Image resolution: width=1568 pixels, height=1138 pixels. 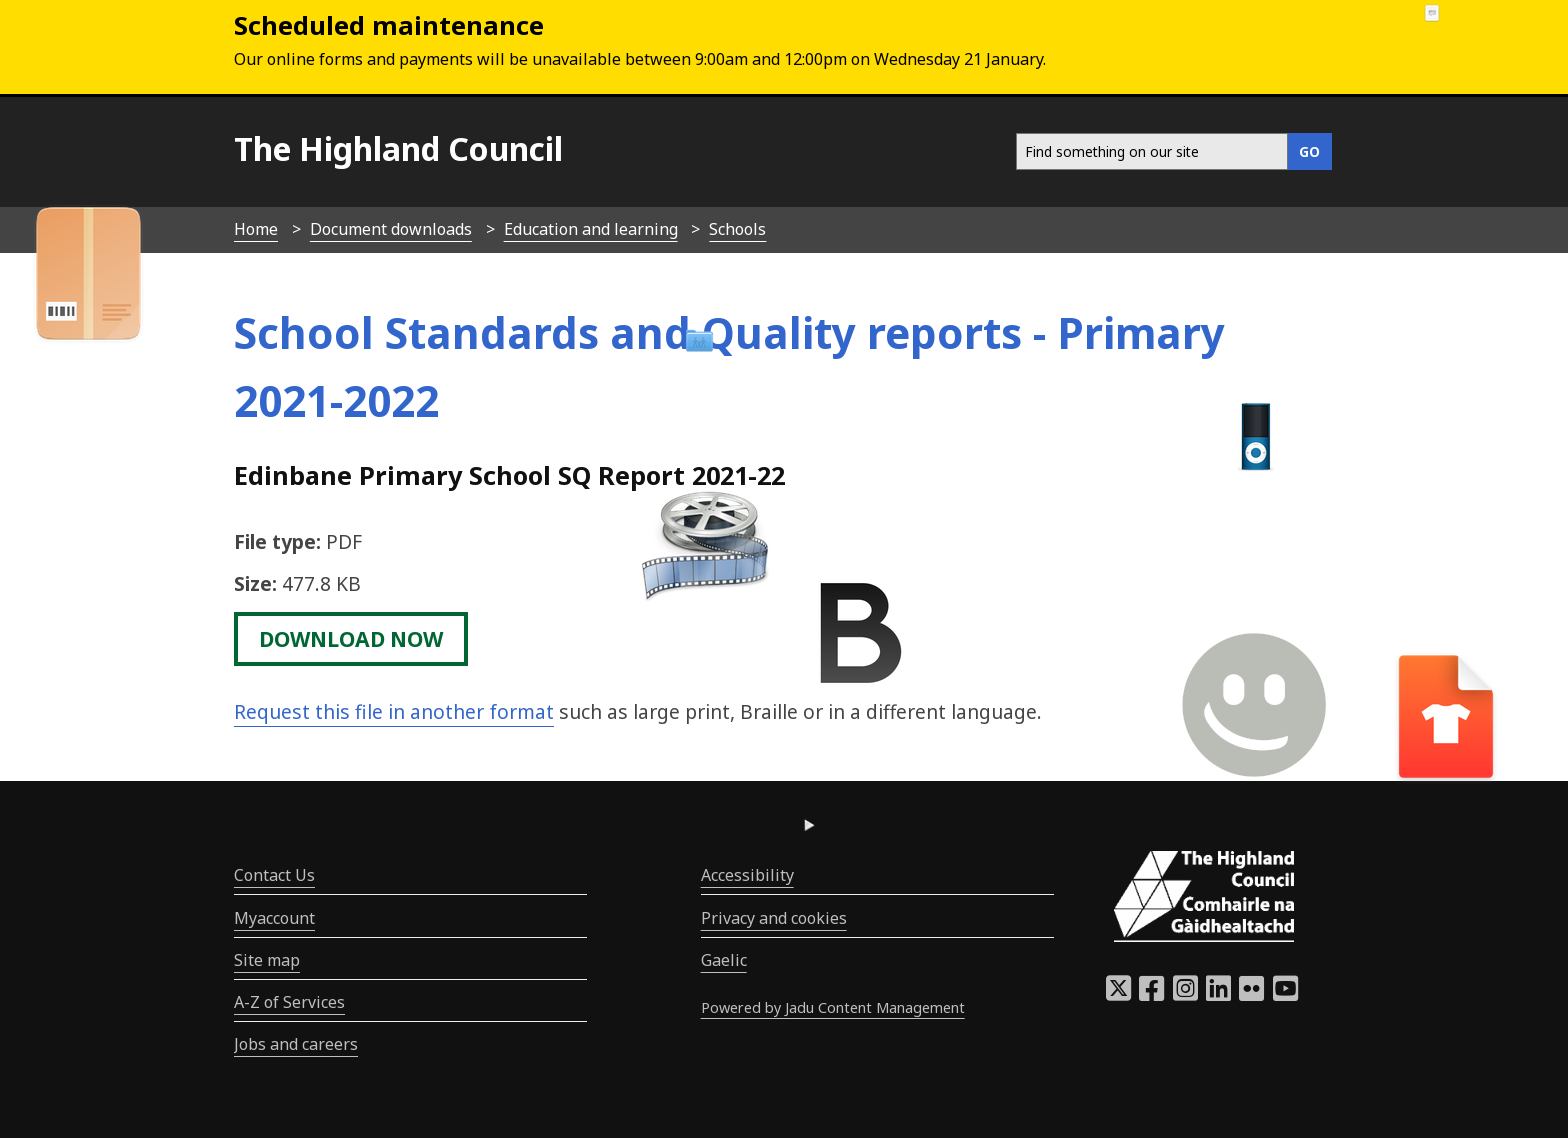 What do you see at coordinates (861, 633) in the screenshot?
I see `apply bold formatting to selected text` at bounding box center [861, 633].